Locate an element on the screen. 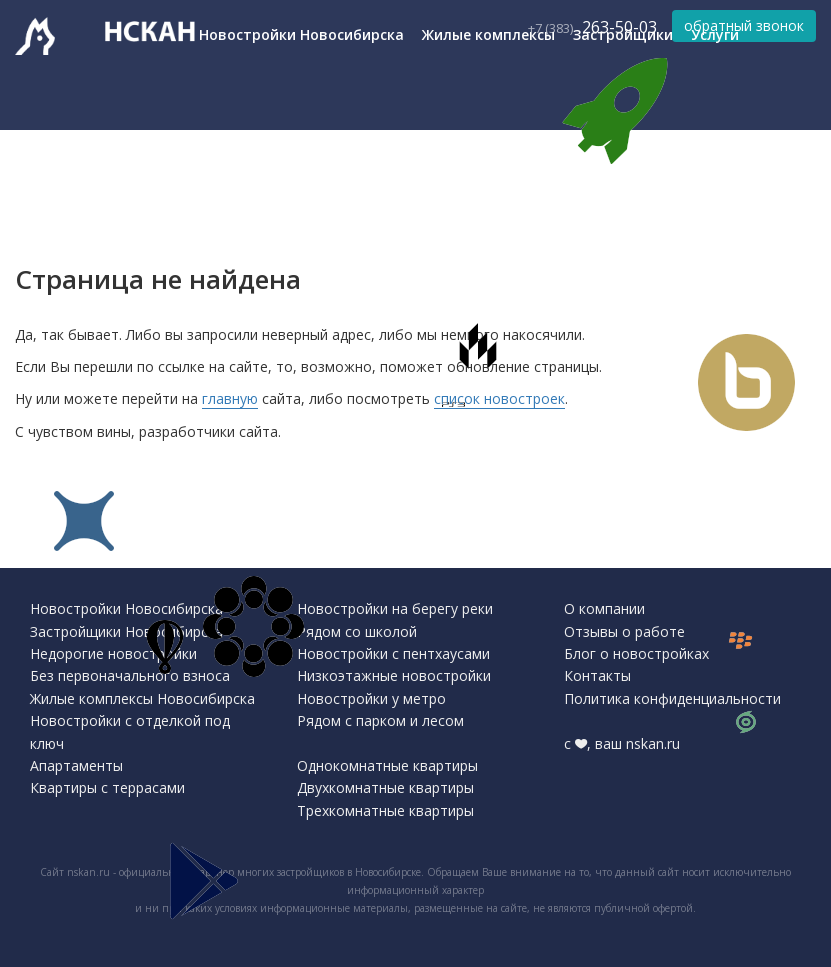 The image size is (831, 967). Rocket.Chat messaging platform logo is located at coordinates (615, 111).